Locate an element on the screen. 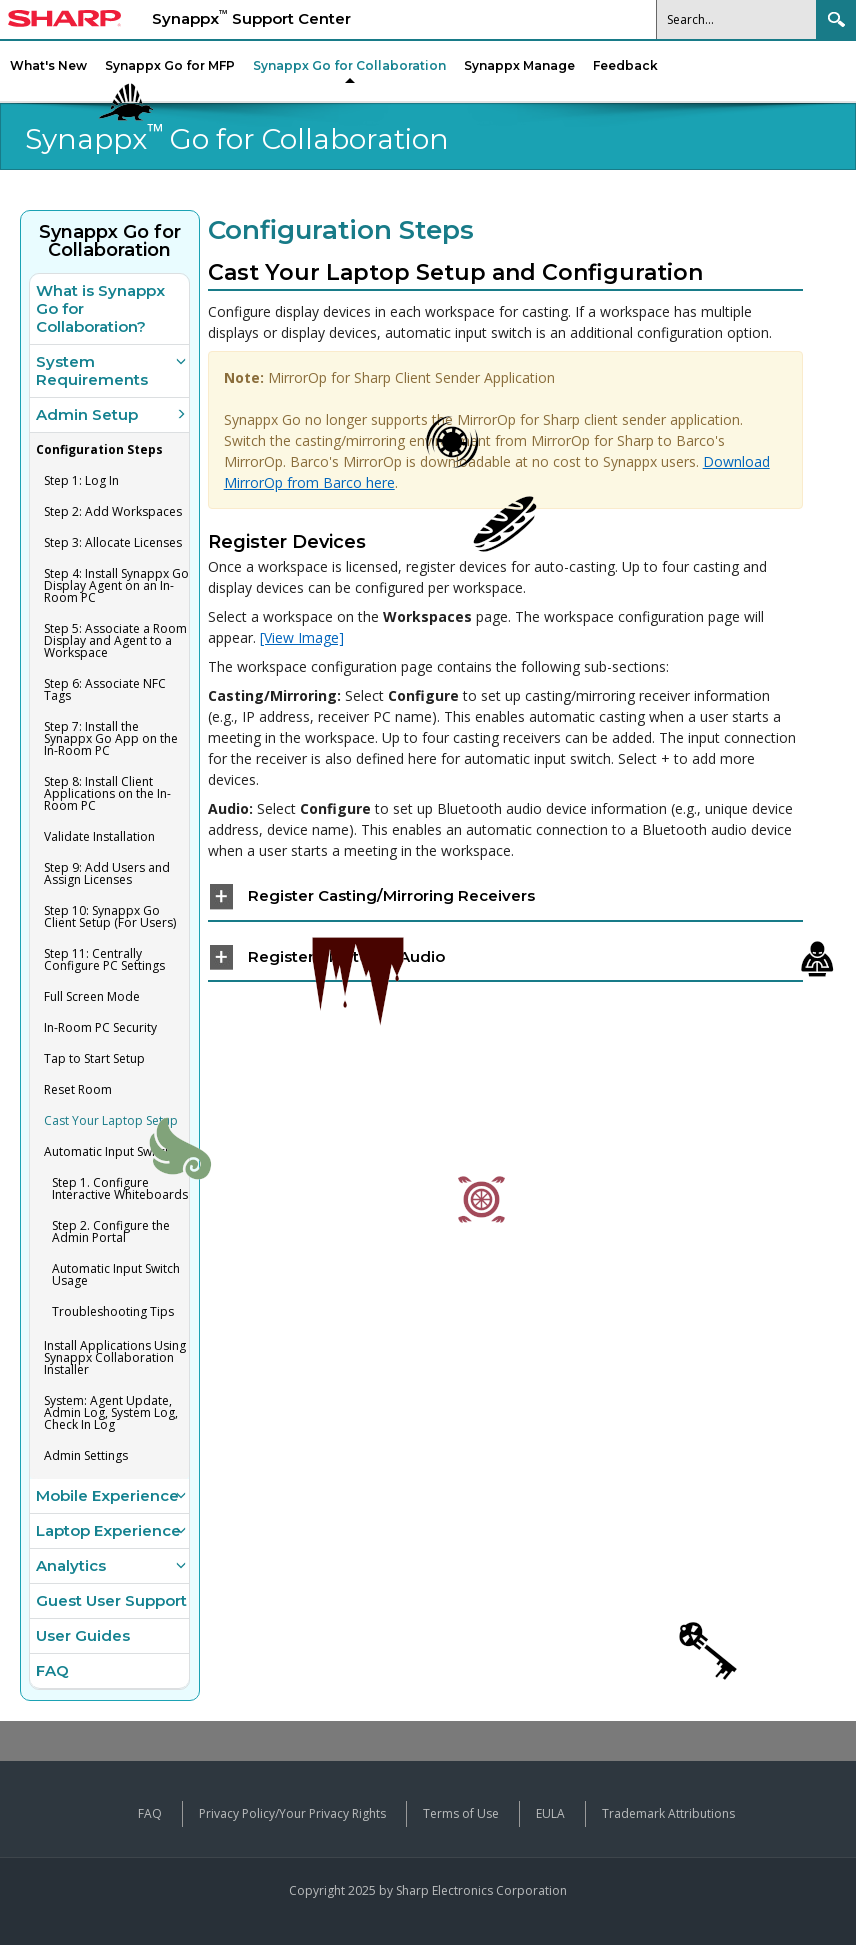 The width and height of the screenshot is (856, 1945). indicates motion detection is active is located at coordinates (452, 442).